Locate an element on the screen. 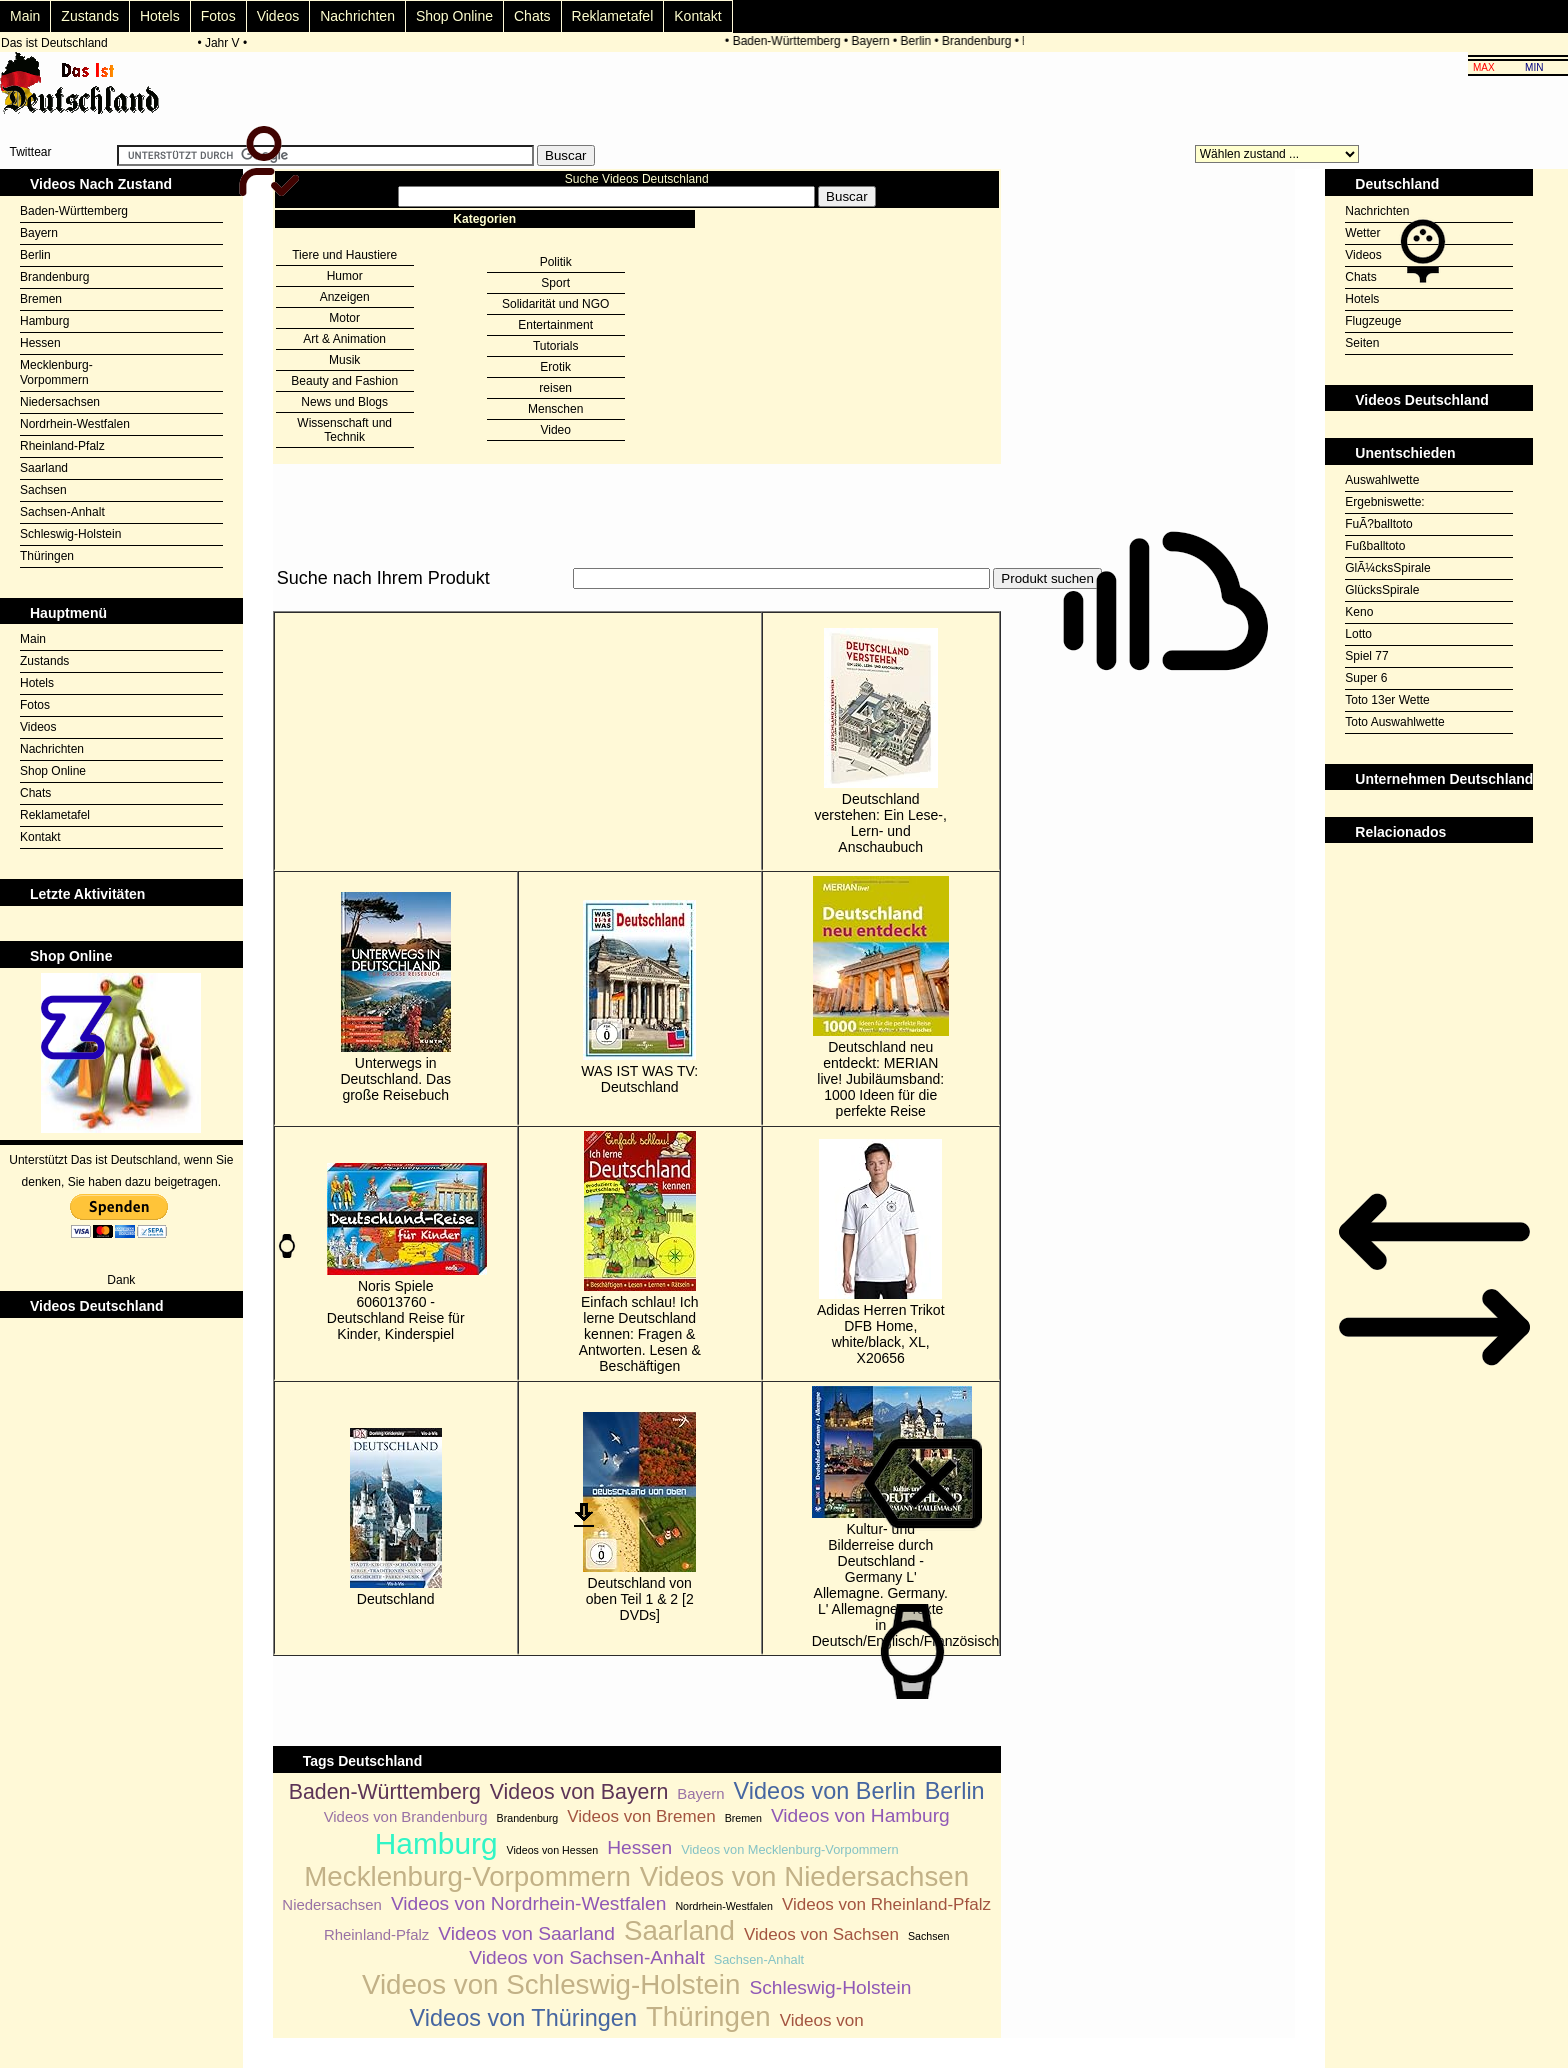  verify or approve a user account is located at coordinates (264, 161).